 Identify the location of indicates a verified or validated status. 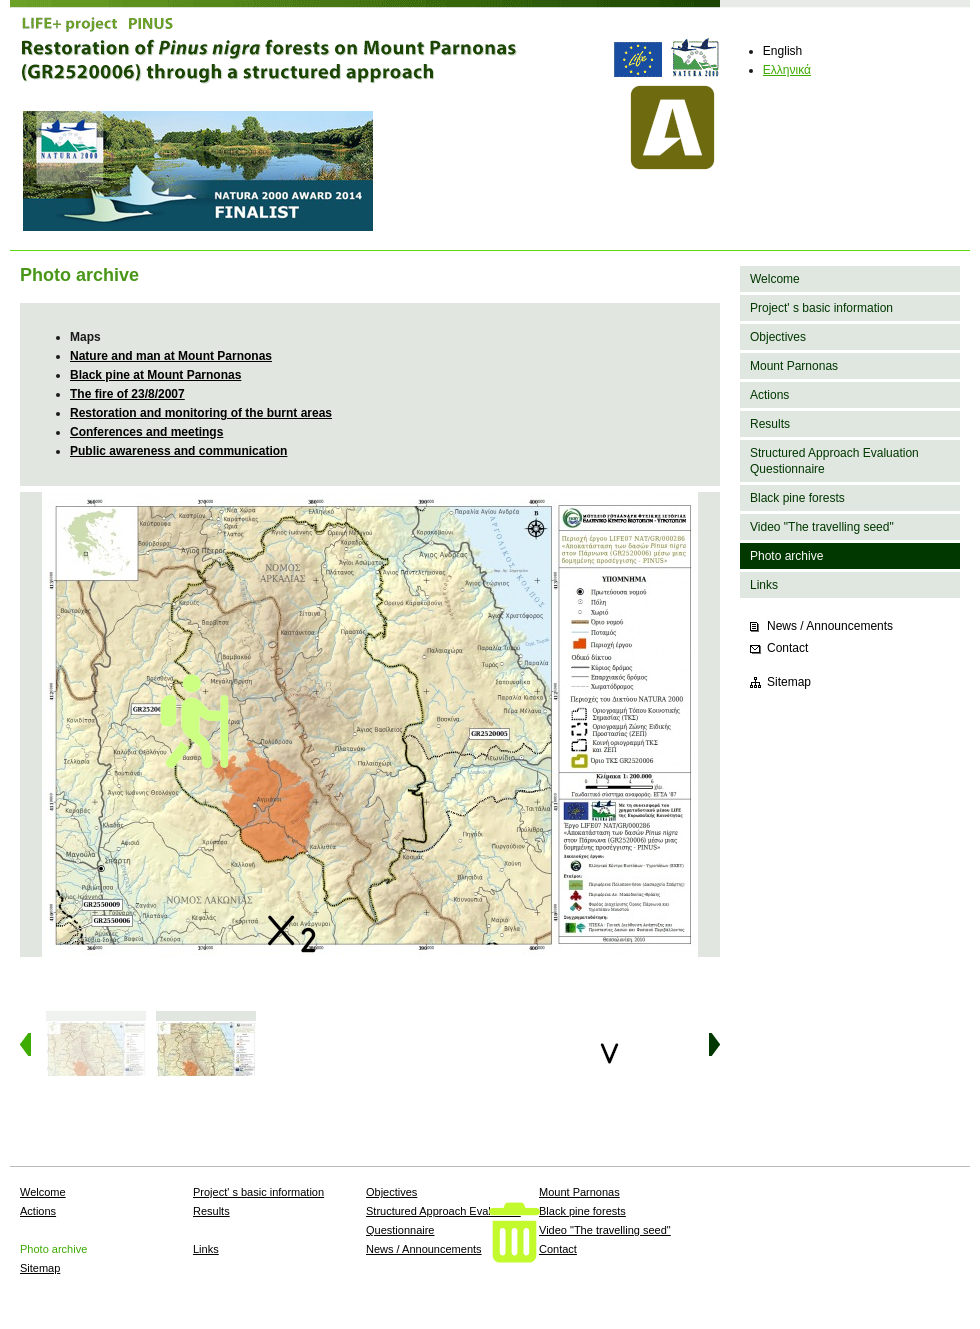
(609, 1053).